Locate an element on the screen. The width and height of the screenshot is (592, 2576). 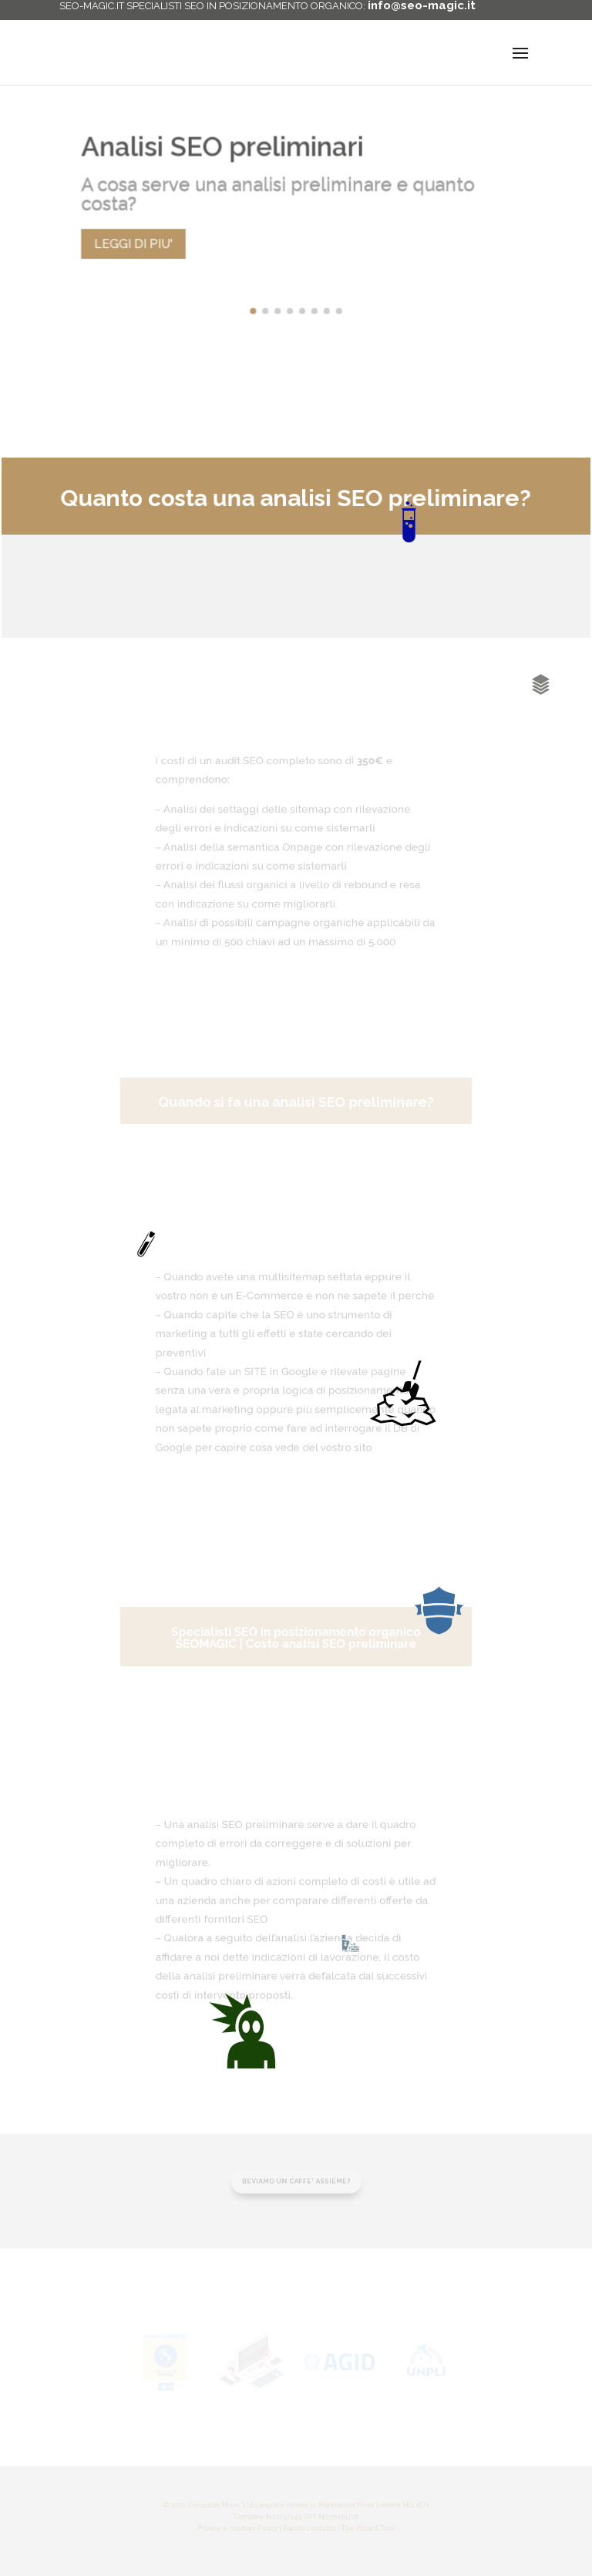
access harbor or port facilities is located at coordinates (351, 1944).